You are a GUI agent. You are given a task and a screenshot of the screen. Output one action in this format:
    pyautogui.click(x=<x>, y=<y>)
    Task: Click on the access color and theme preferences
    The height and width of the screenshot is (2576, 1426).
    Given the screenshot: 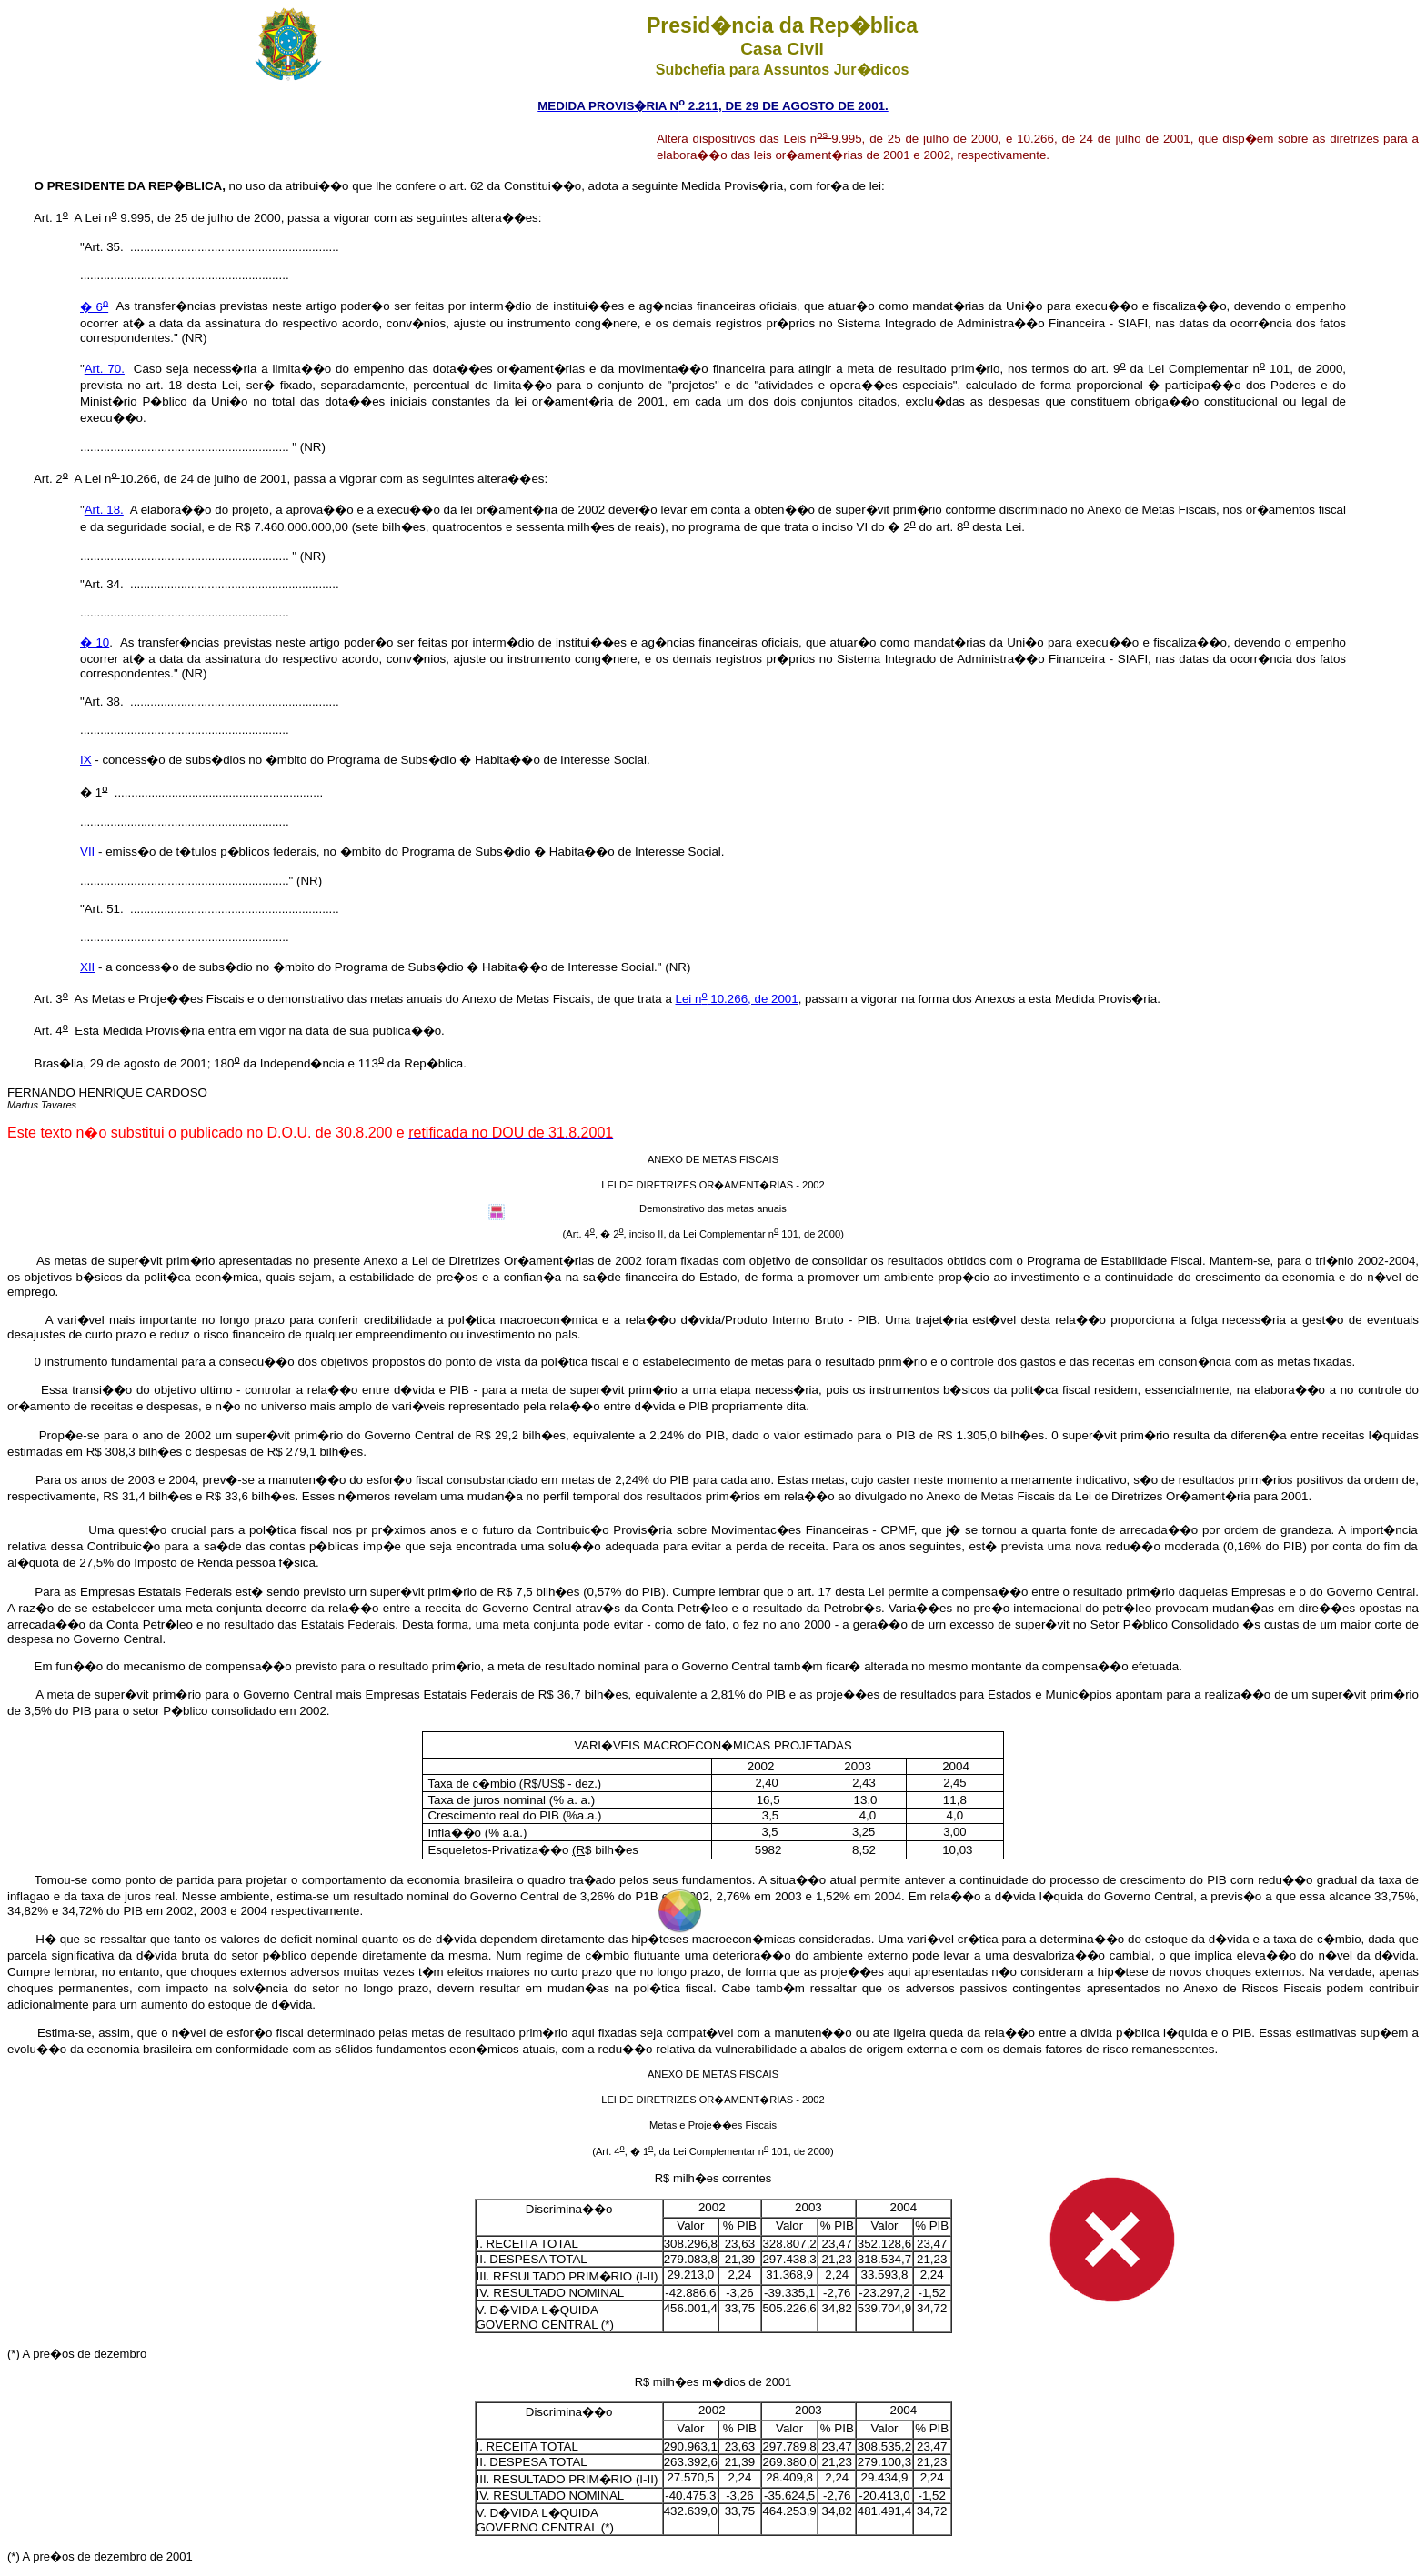 What is the action you would take?
    pyautogui.click(x=679, y=1910)
    